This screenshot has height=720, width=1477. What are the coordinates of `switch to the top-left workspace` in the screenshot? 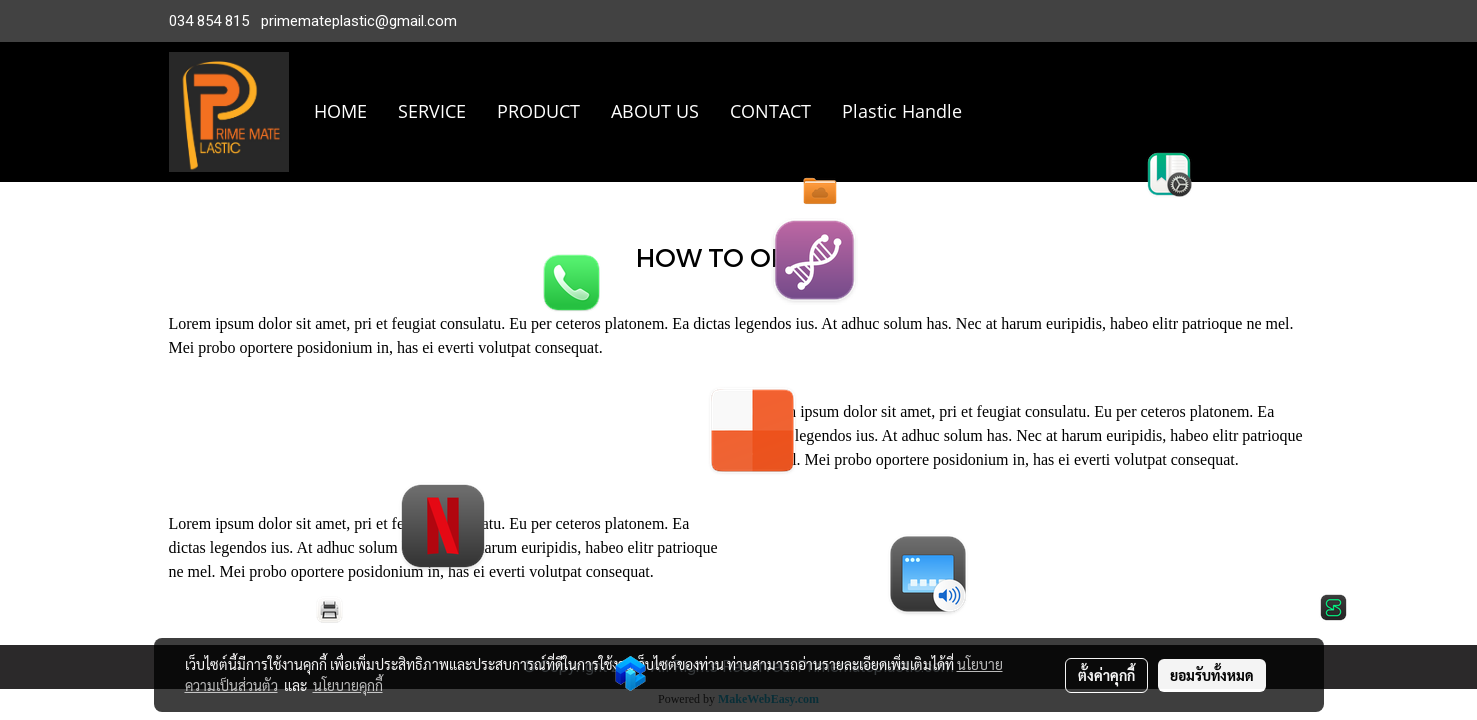 It's located at (752, 430).